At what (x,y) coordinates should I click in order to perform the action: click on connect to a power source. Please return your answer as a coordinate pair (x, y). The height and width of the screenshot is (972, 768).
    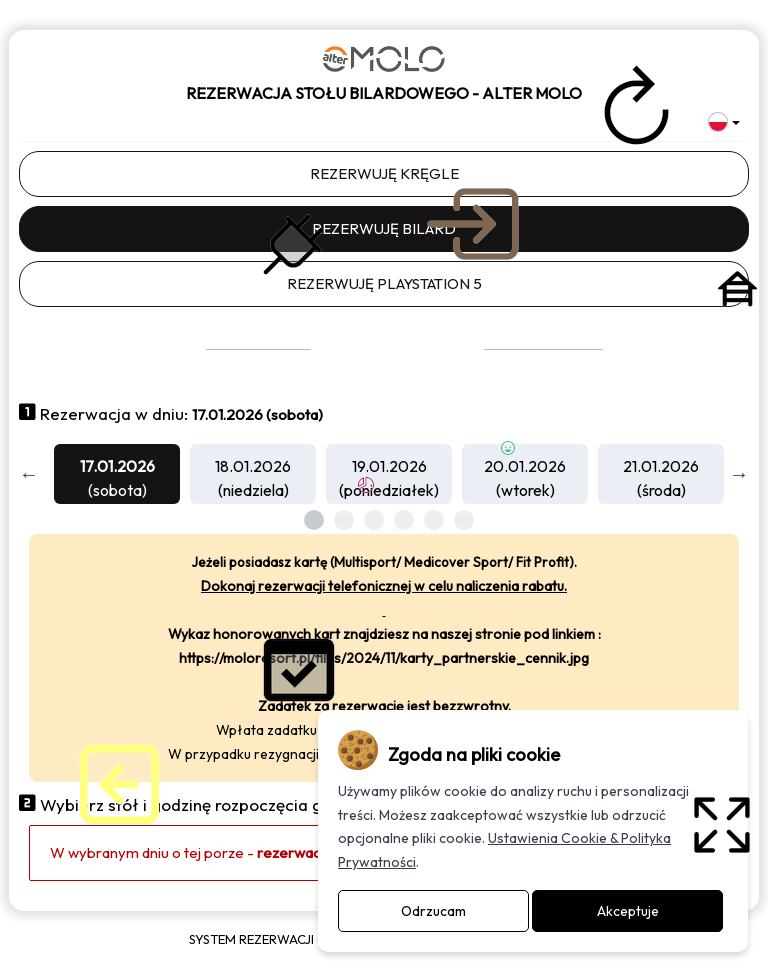
    Looking at the image, I should click on (292, 245).